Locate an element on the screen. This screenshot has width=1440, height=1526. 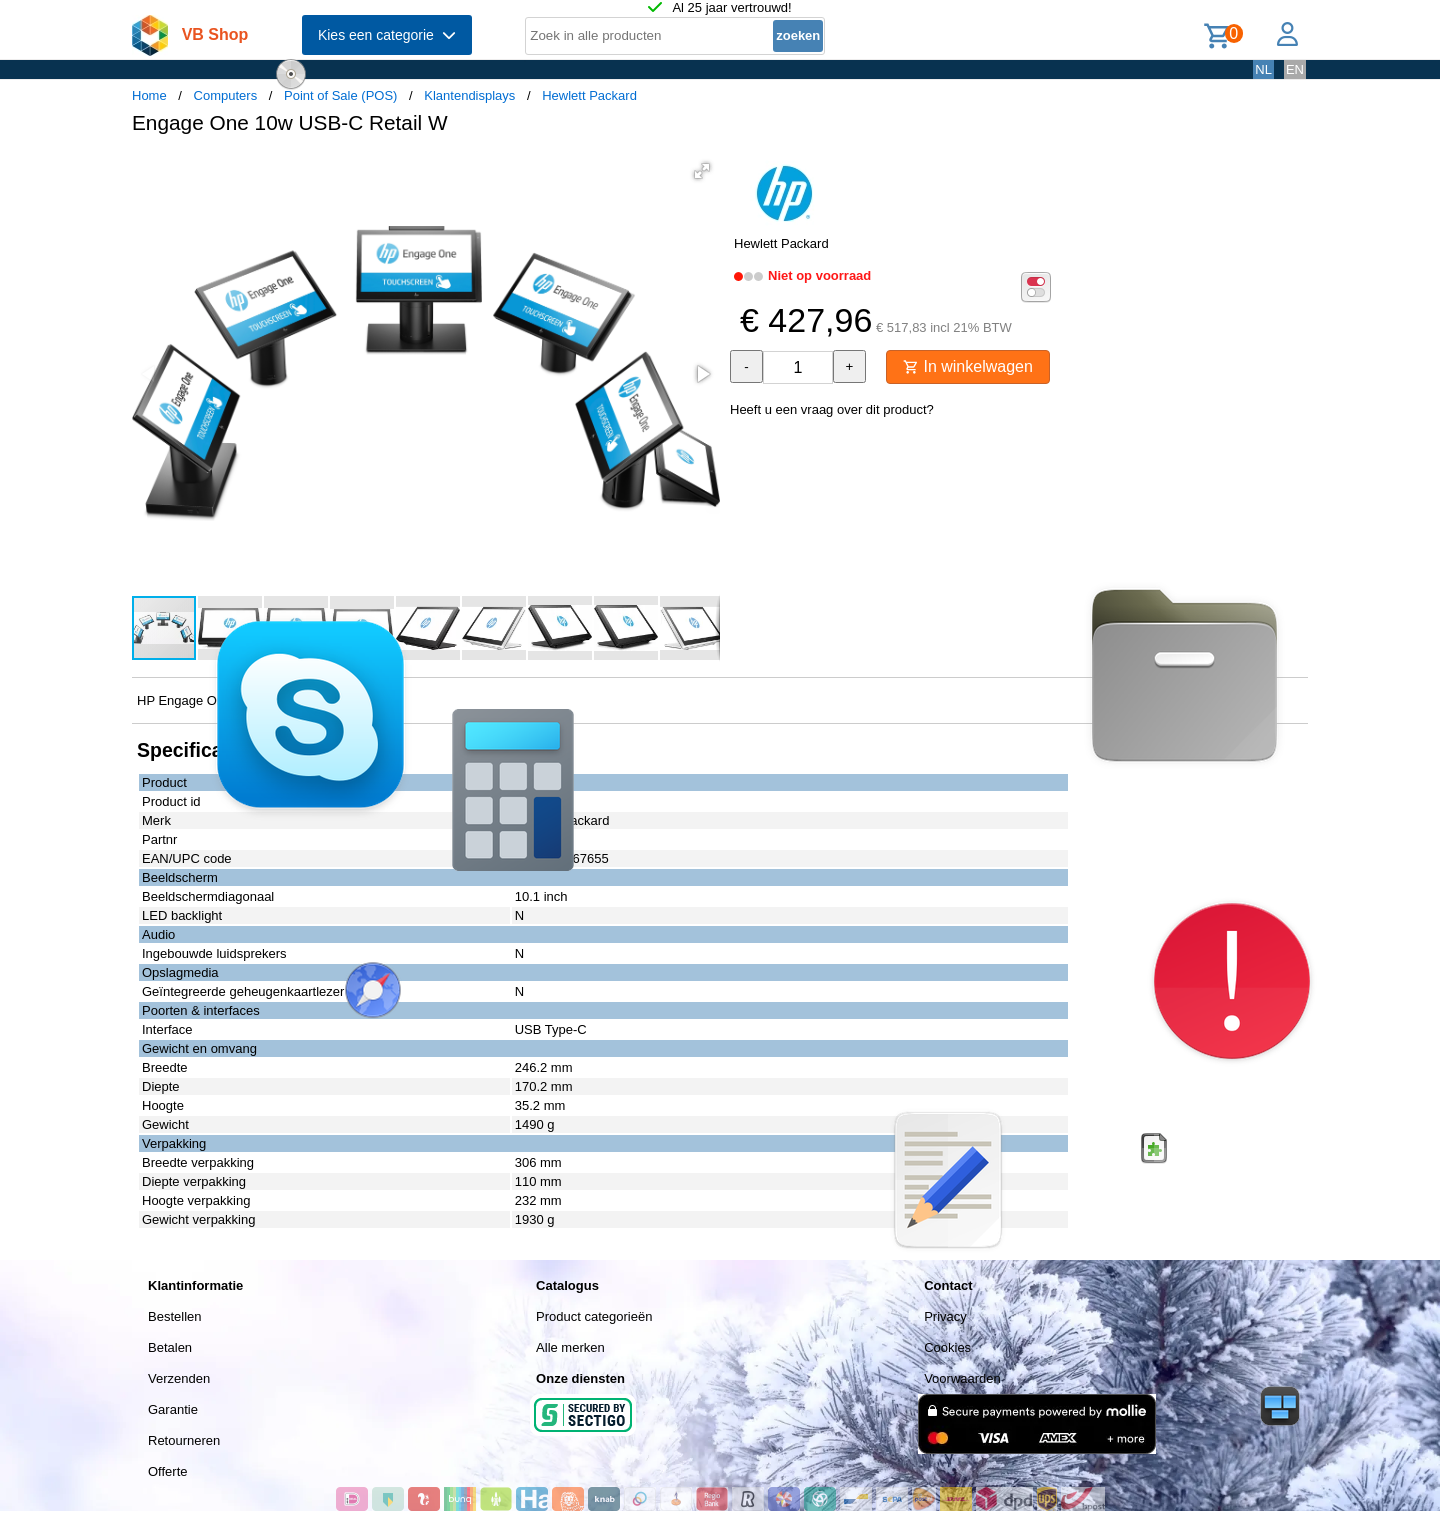
open Skype app is located at coordinates (310, 714).